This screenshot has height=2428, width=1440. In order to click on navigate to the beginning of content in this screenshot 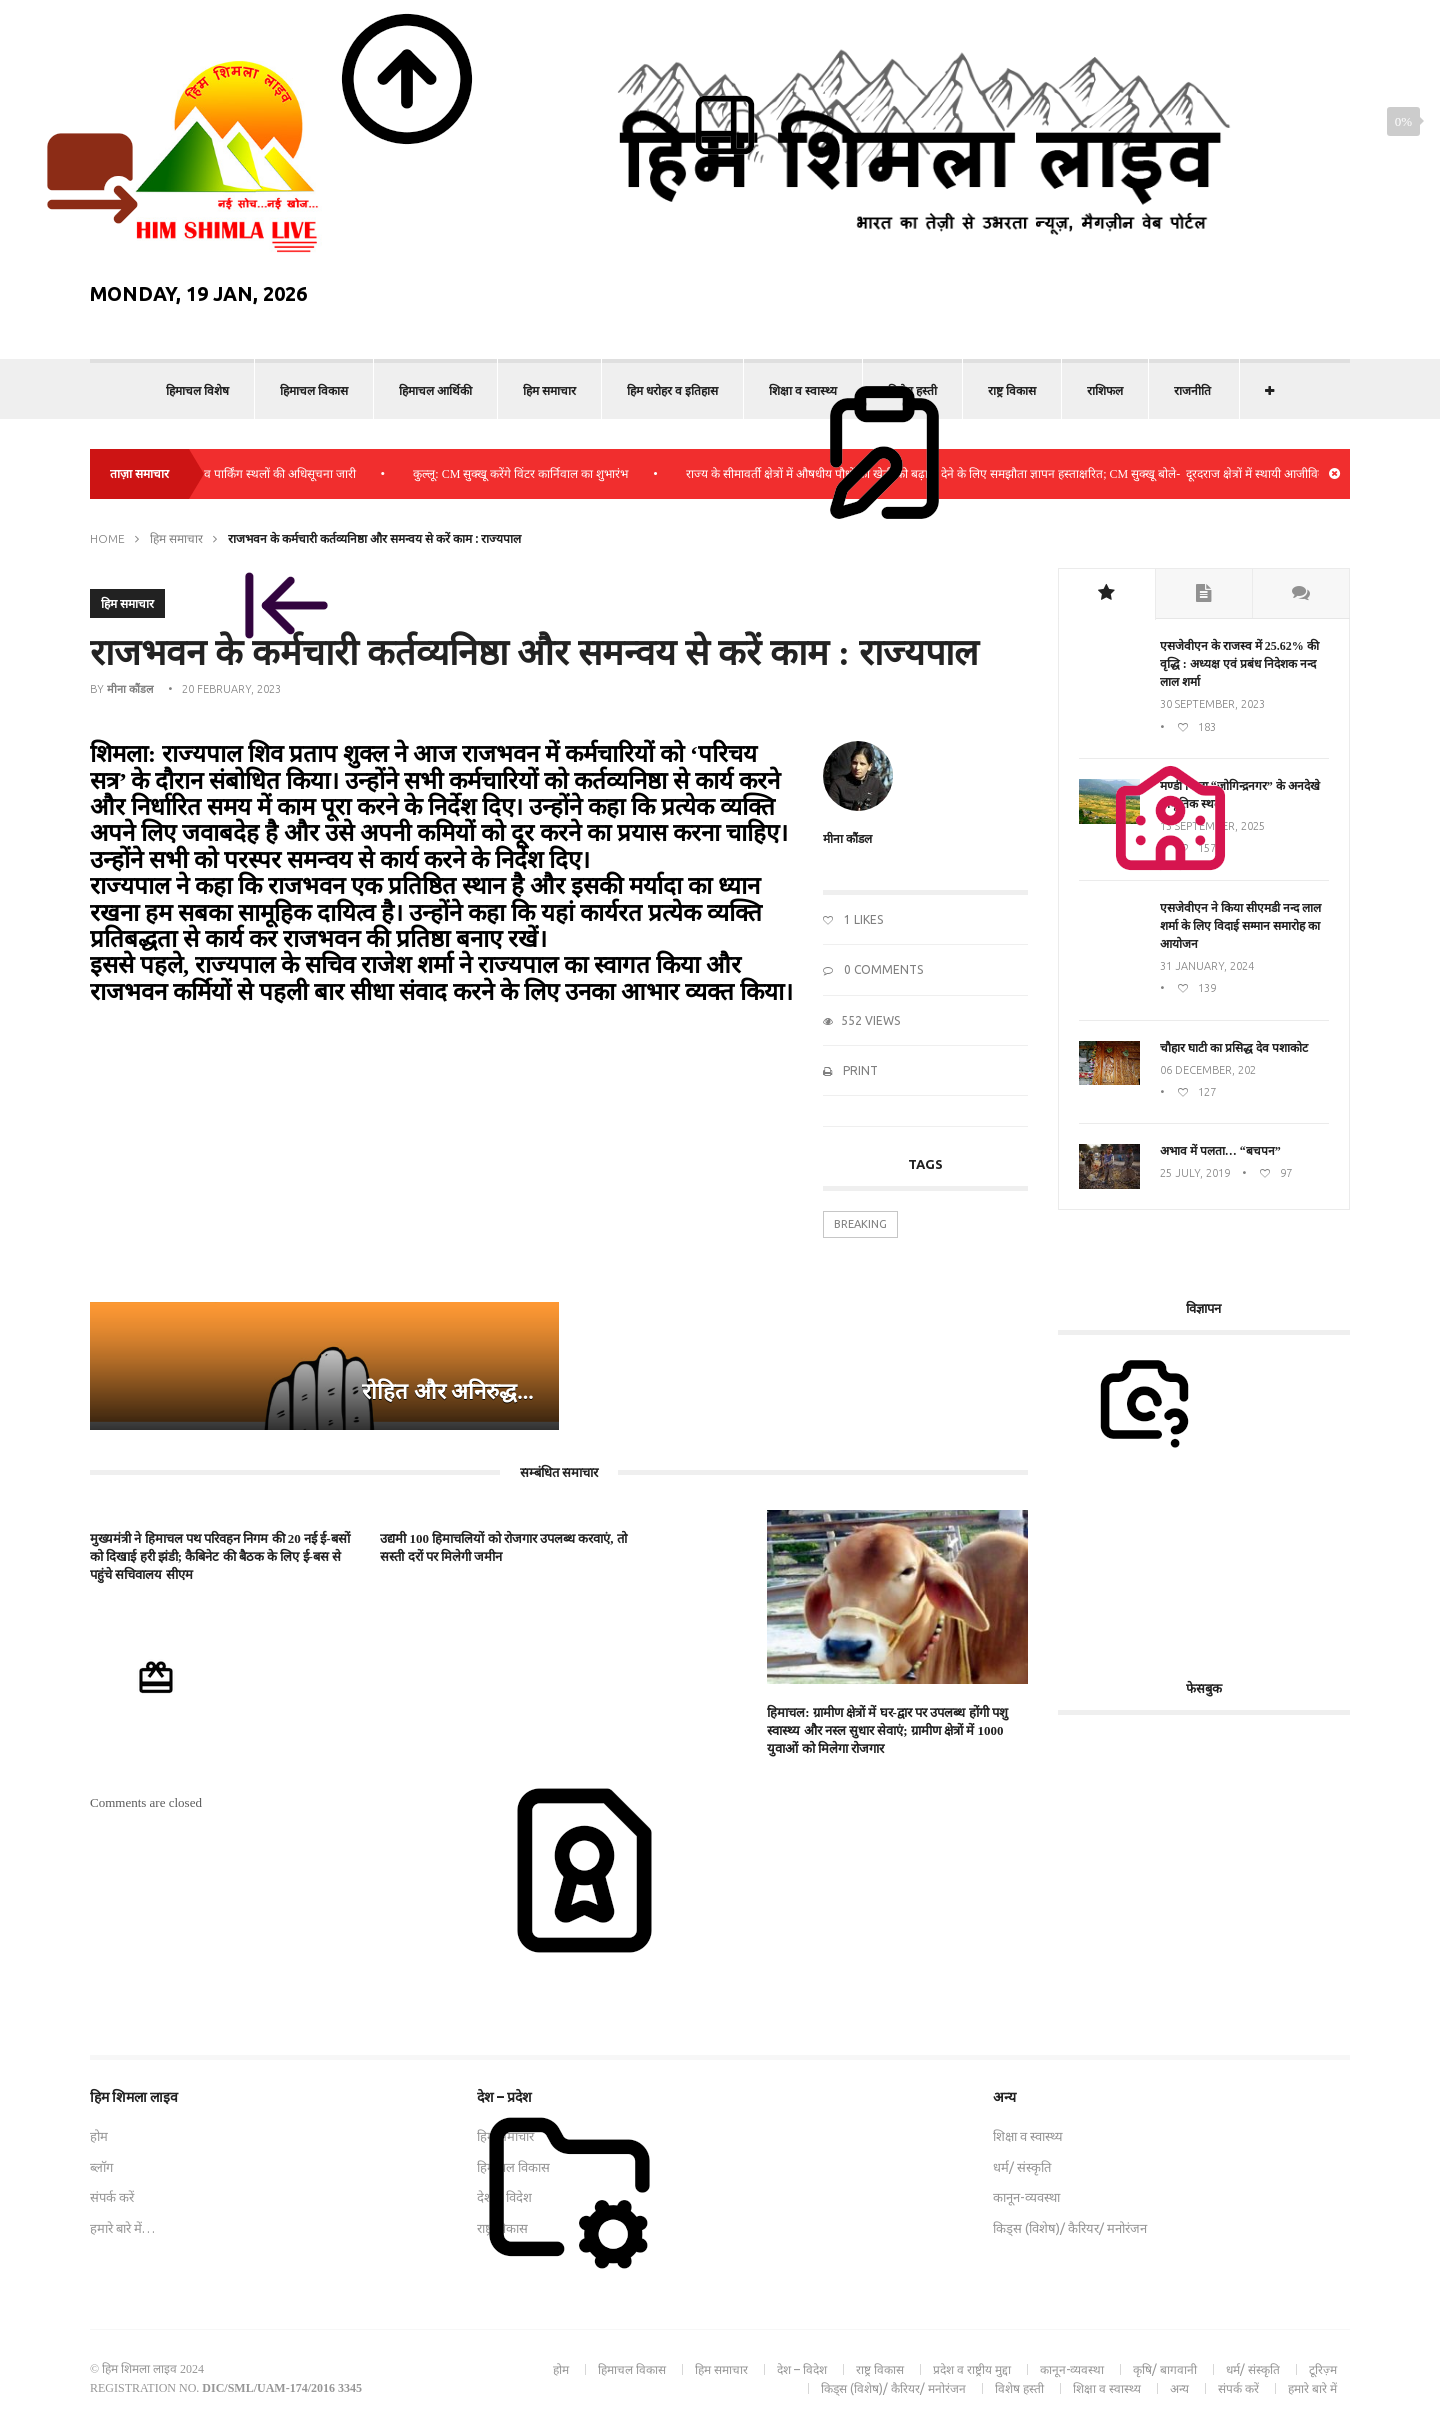, I will do `click(286, 605)`.